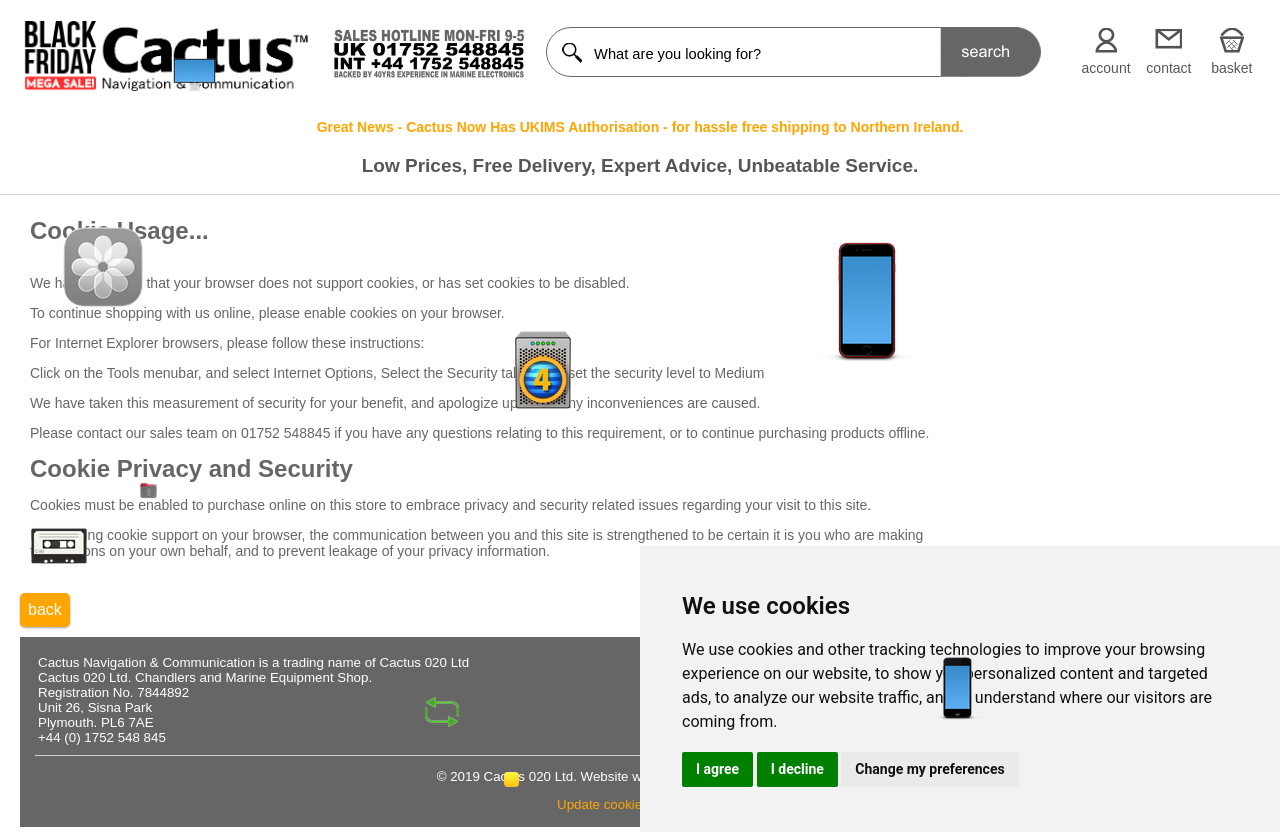  Describe the element at coordinates (59, 546) in the screenshot. I see `indicates terminal session recording is active` at that location.